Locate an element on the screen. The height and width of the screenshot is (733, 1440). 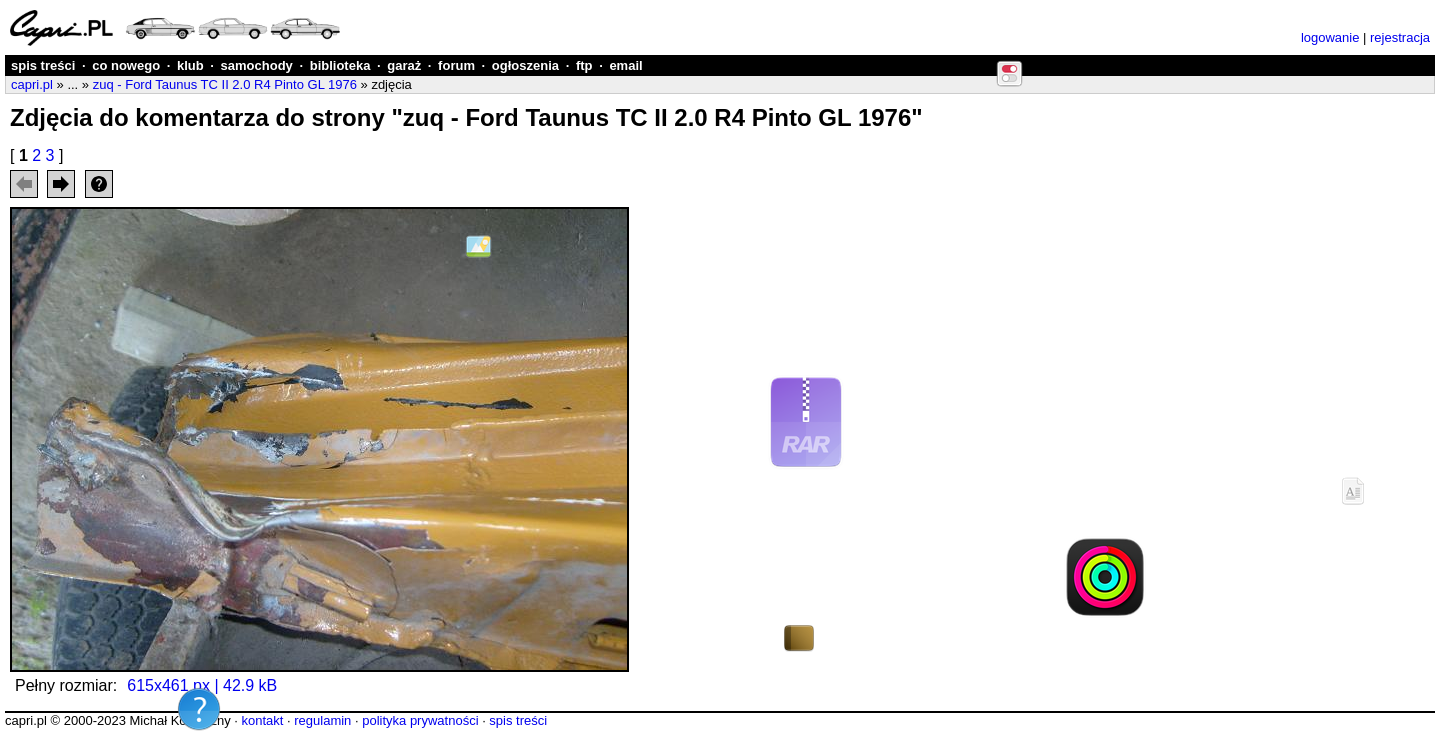
open system tweaks or settings app is located at coordinates (1009, 73).